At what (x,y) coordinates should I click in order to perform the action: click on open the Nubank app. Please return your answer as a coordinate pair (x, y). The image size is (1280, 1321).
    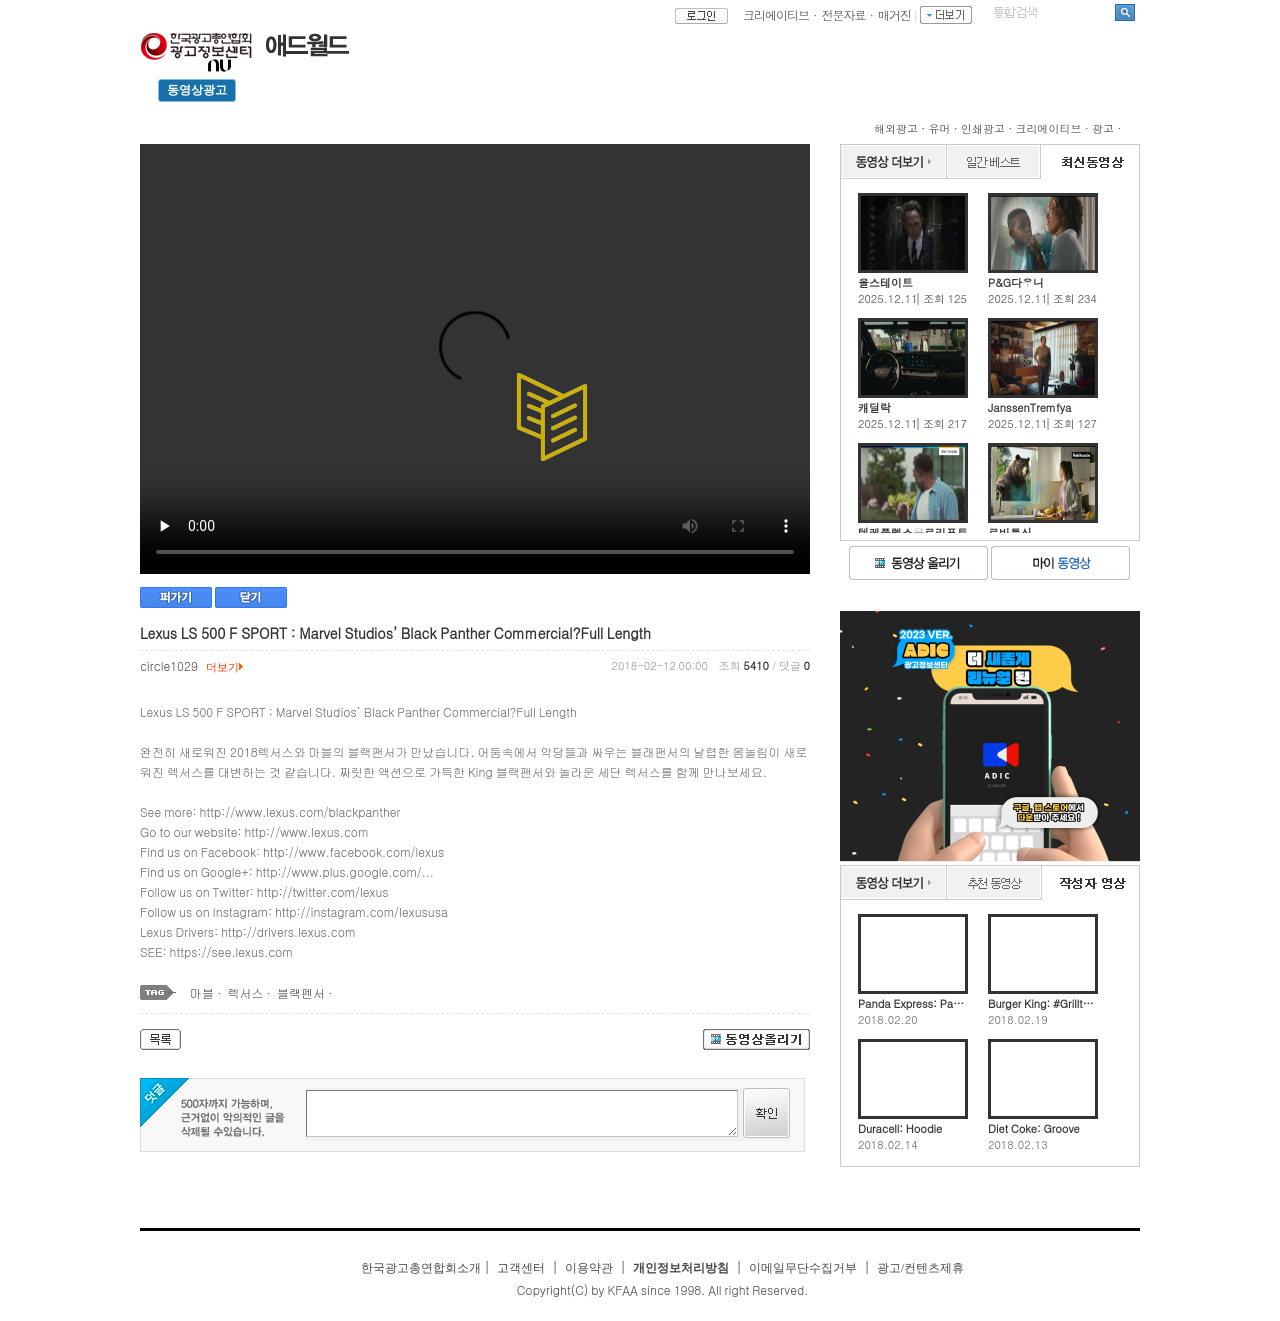
    Looking at the image, I should click on (219, 65).